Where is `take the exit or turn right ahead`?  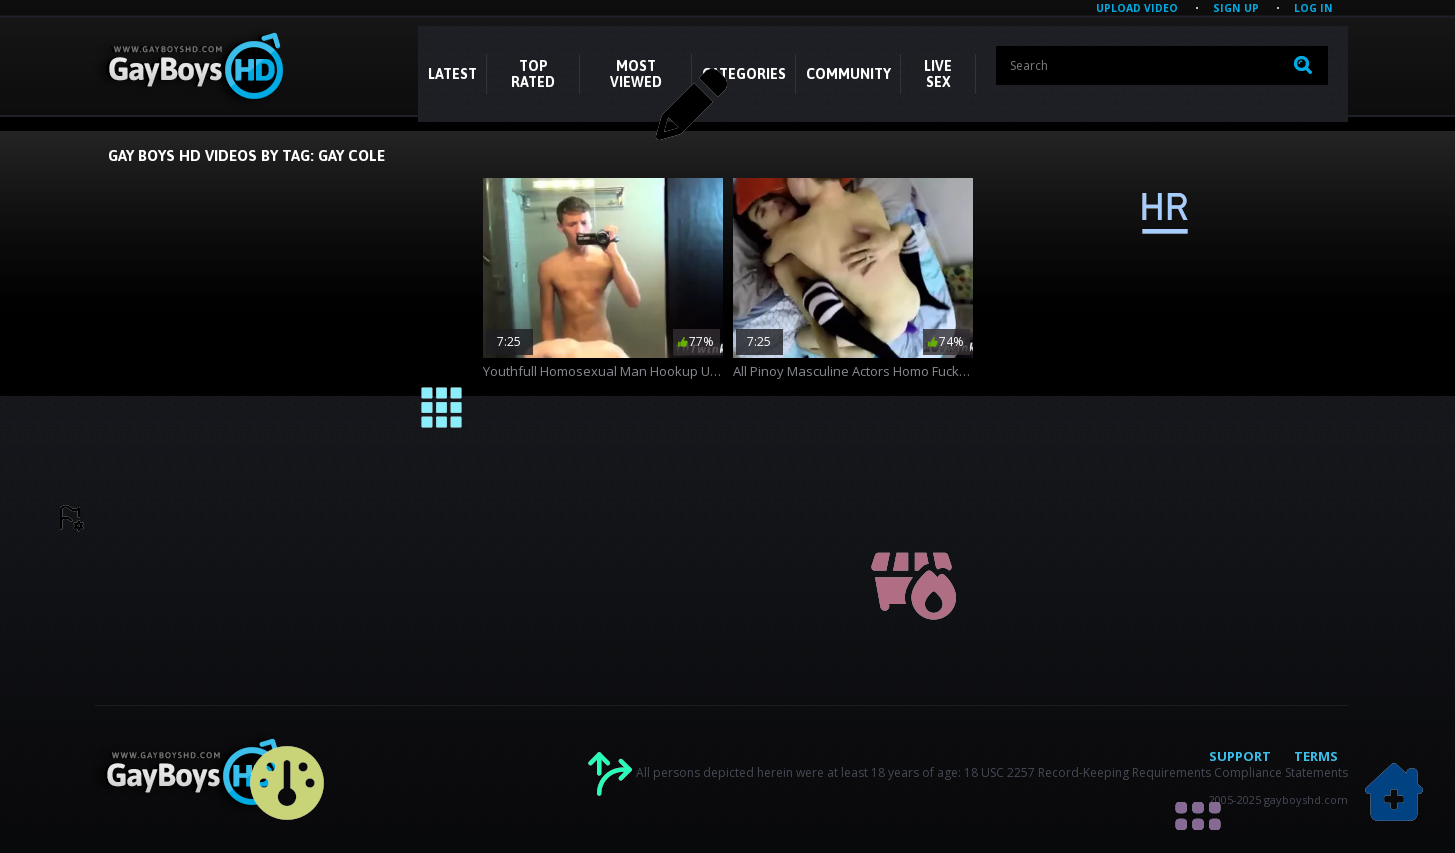
take the exit or turn right ahead is located at coordinates (610, 774).